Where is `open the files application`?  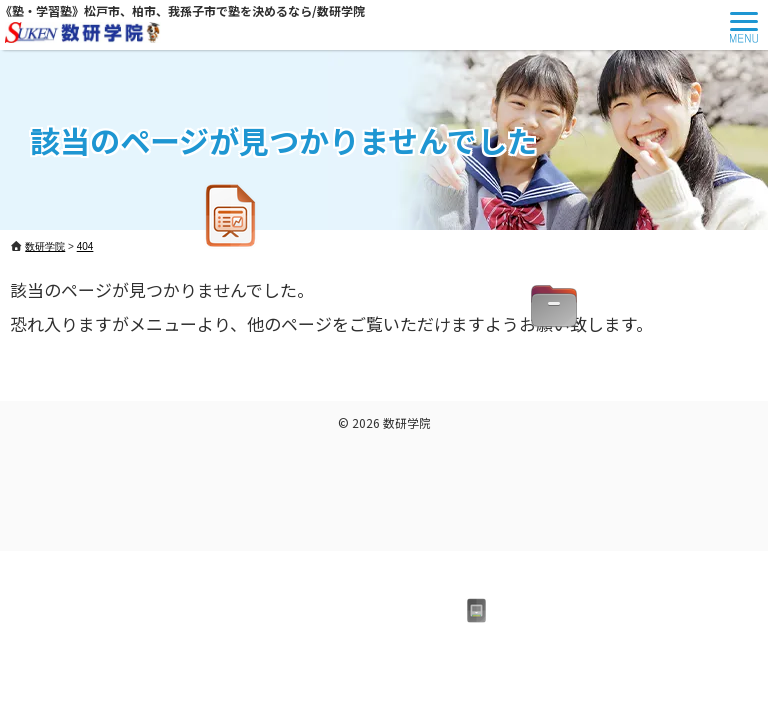
open the files application is located at coordinates (554, 306).